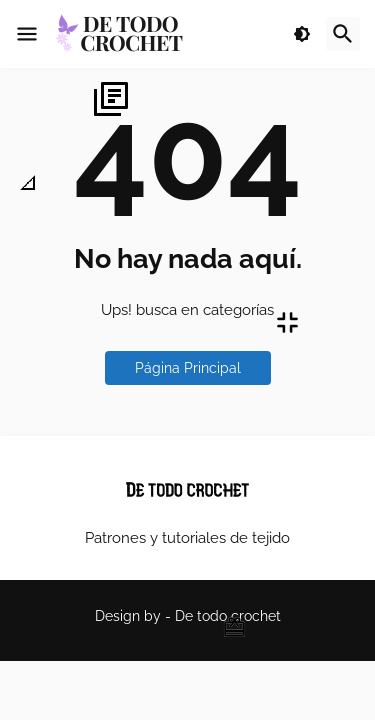  Describe the element at coordinates (27, 182) in the screenshot. I see `indicates no cellular signal available` at that location.